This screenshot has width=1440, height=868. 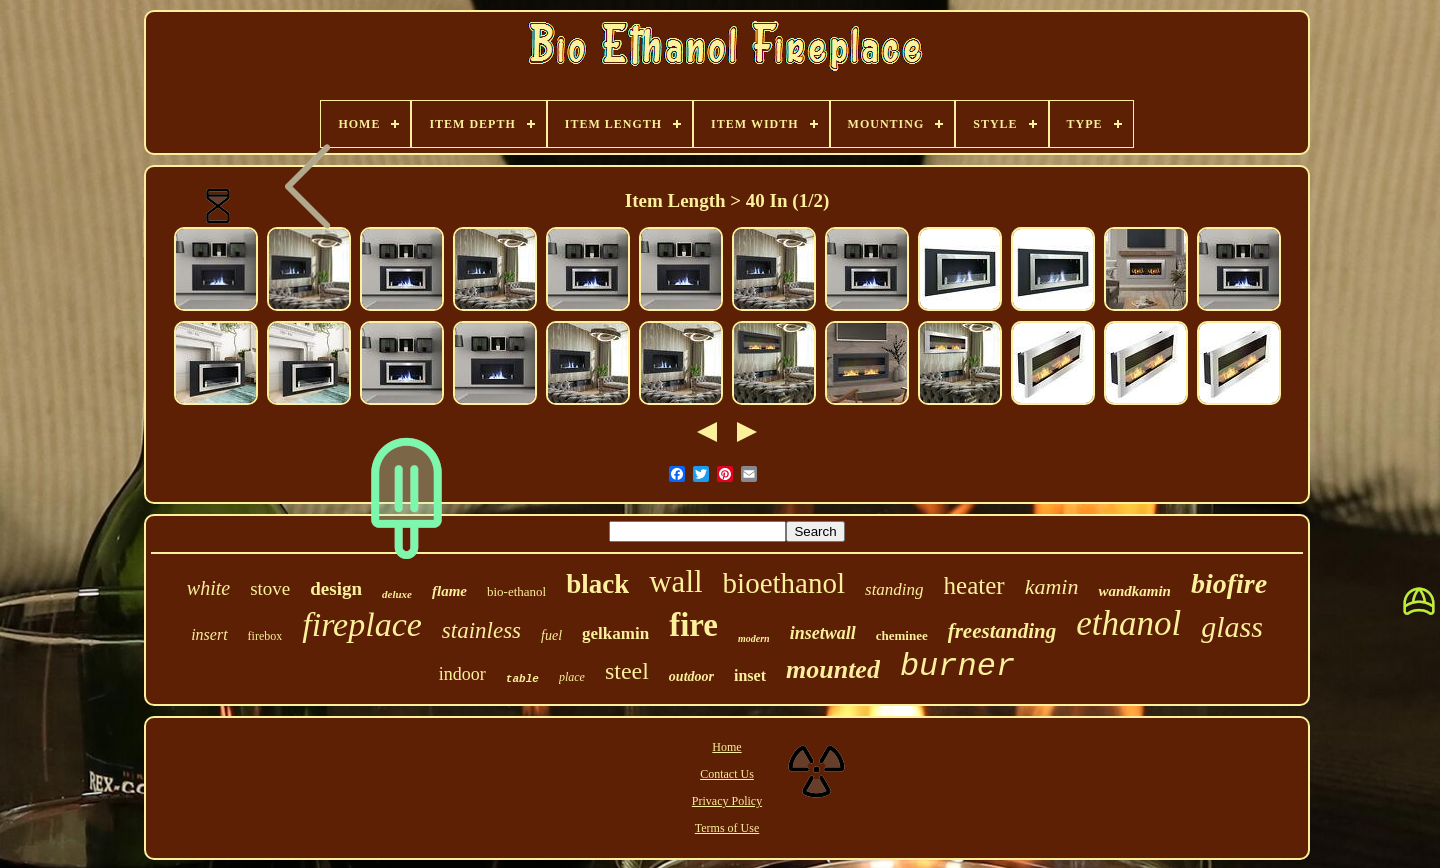 What do you see at coordinates (816, 769) in the screenshot?
I see `indicates radioactive or hazardous material warning` at bounding box center [816, 769].